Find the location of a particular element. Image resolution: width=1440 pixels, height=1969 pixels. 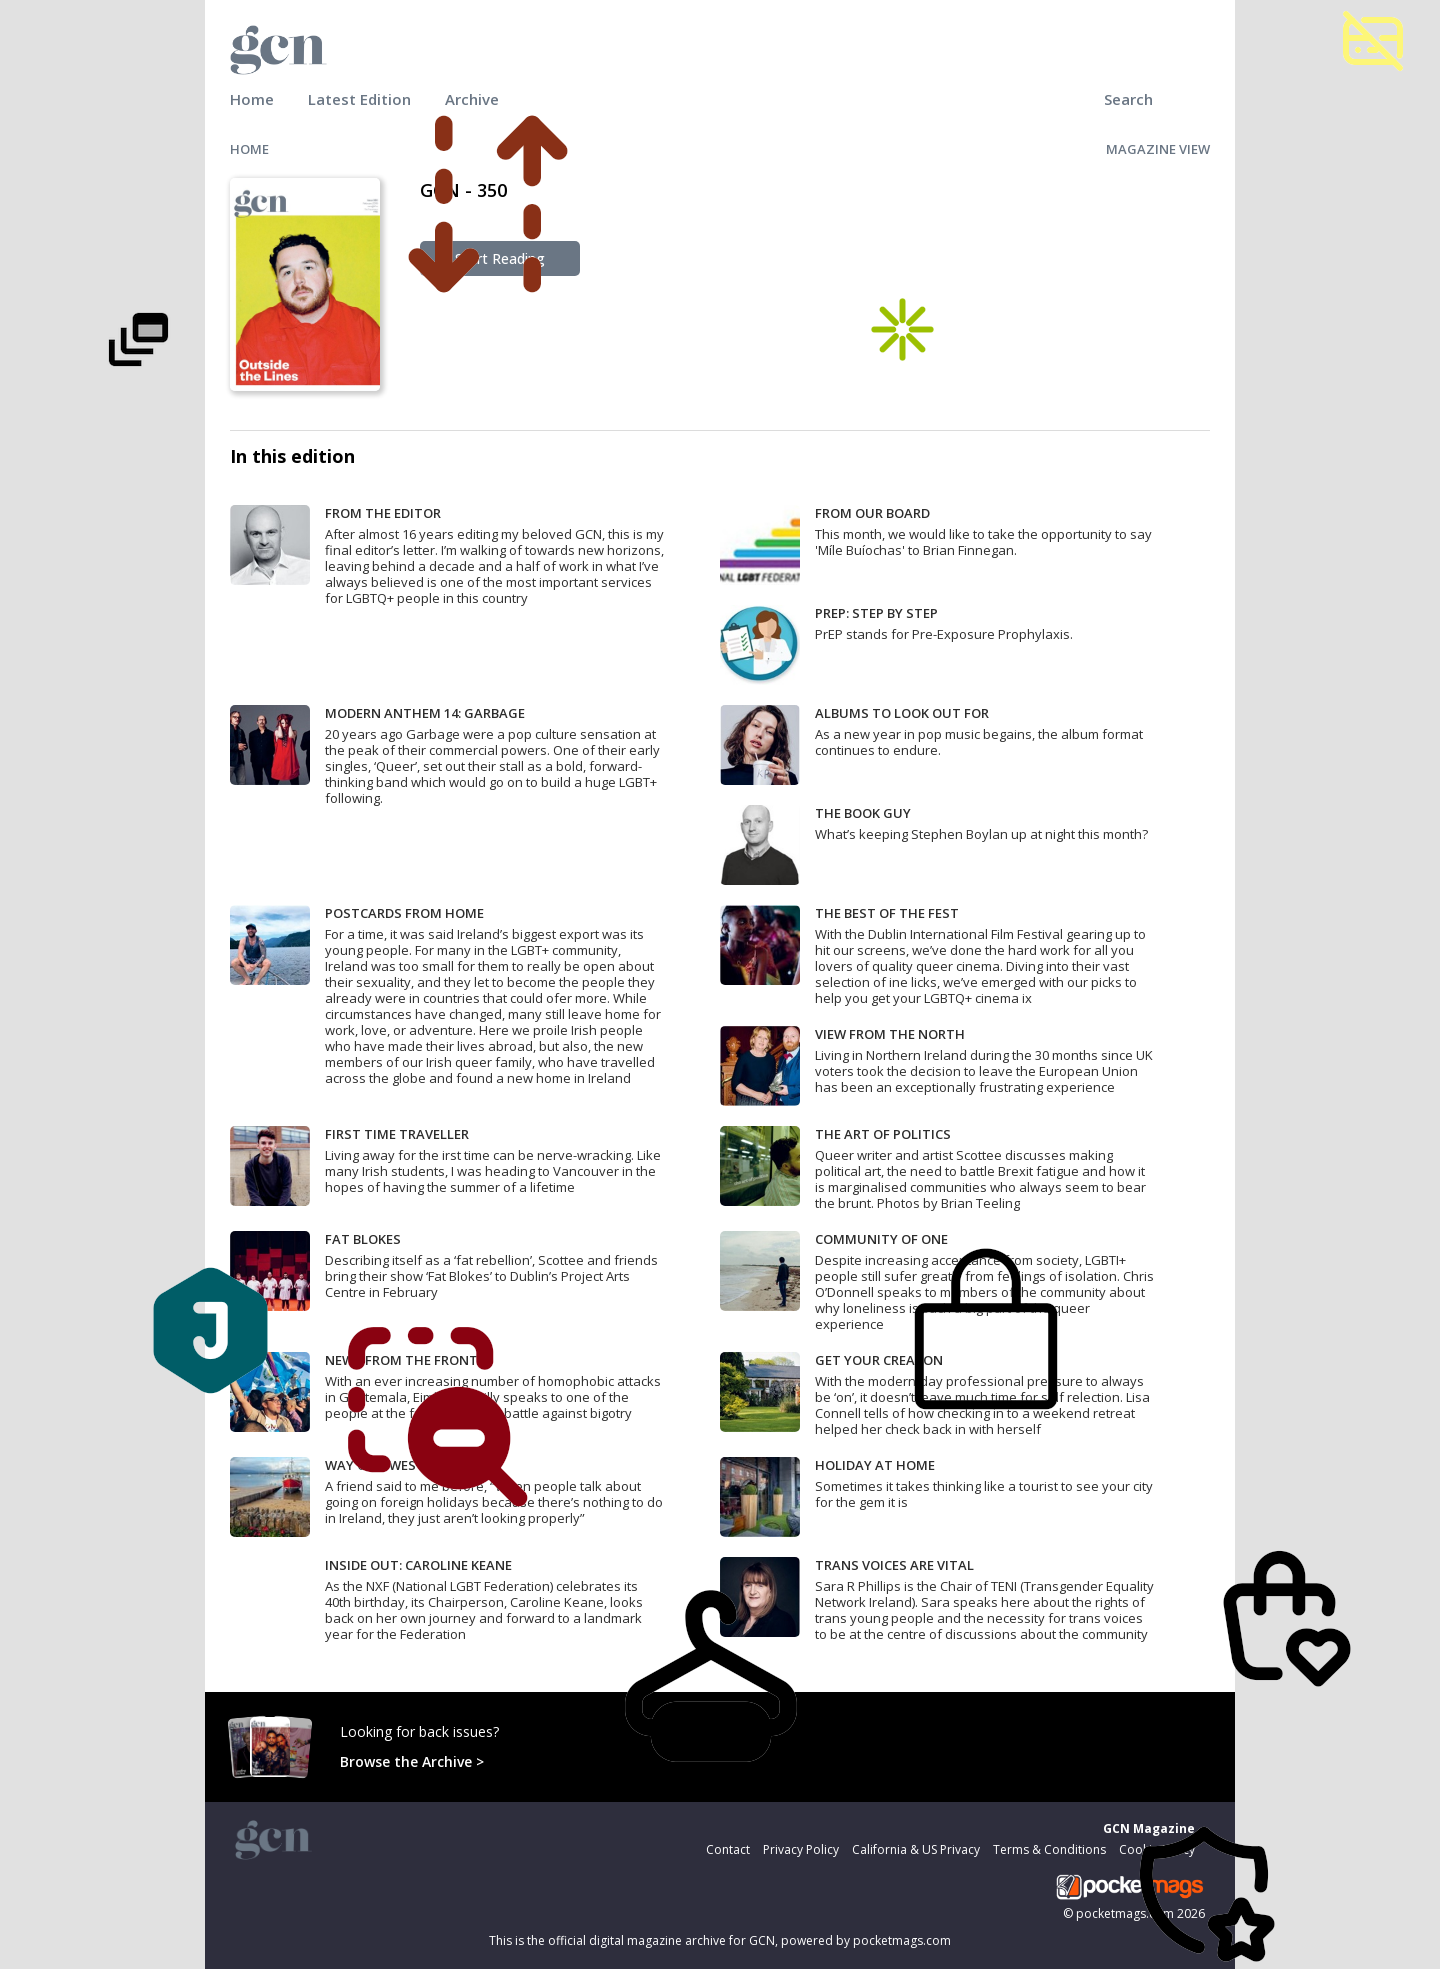

lock or secure this item is located at coordinates (986, 1338).